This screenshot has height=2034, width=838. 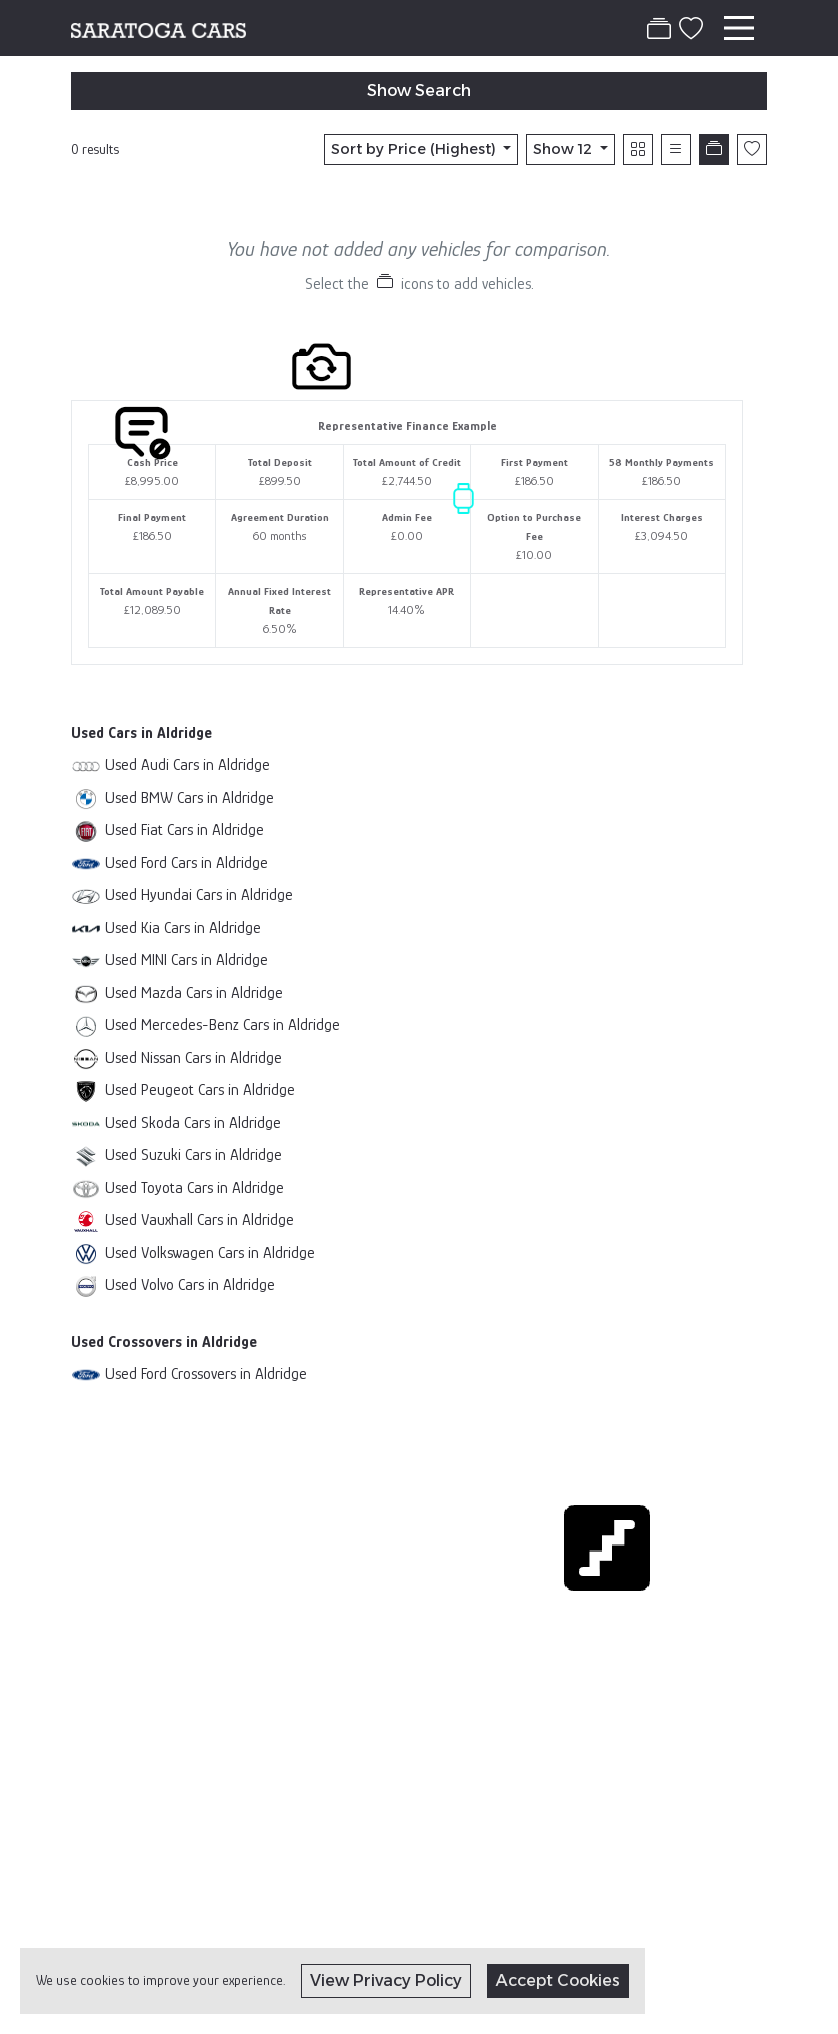 What do you see at coordinates (463, 498) in the screenshot?
I see `access smartwatch settings or connectivity` at bounding box center [463, 498].